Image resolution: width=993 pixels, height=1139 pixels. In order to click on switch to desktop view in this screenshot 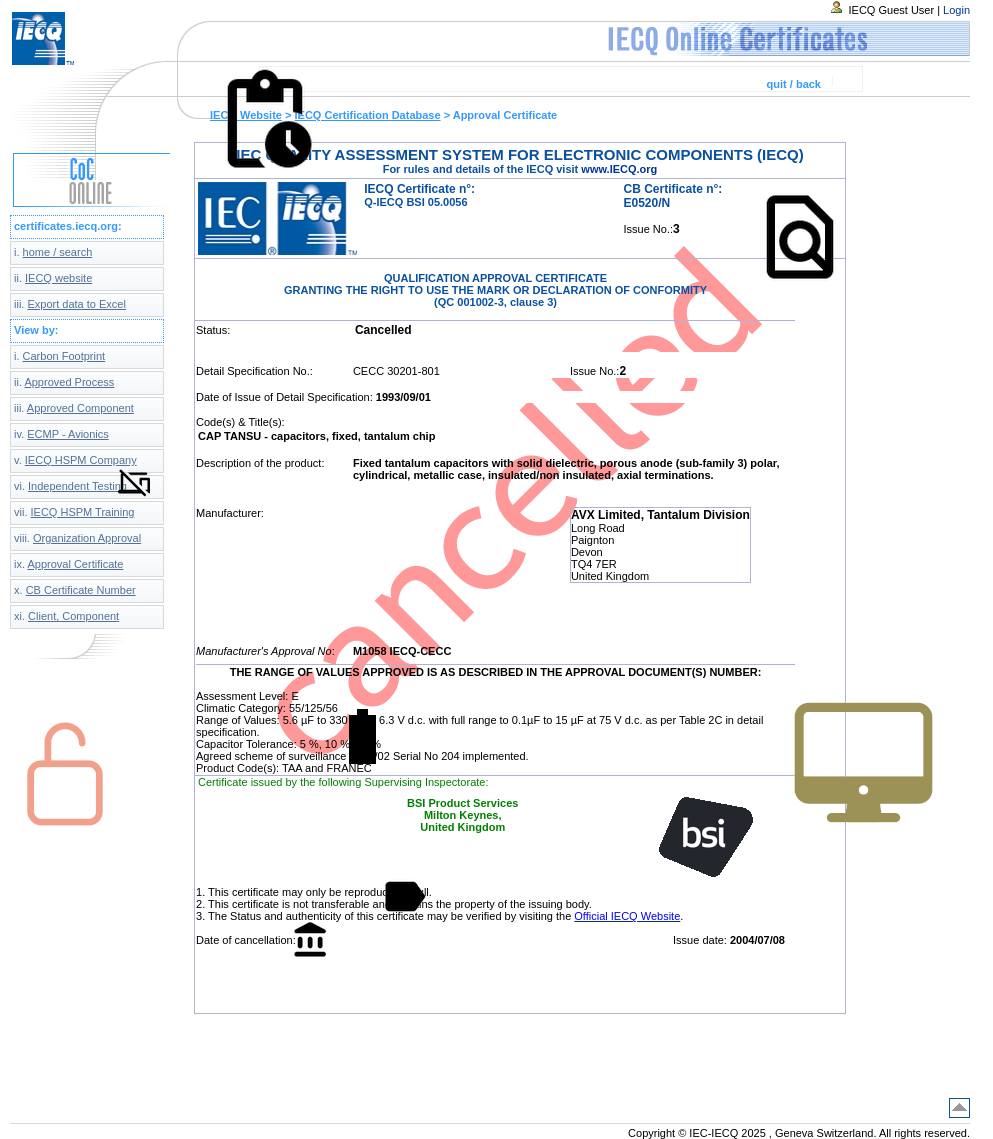, I will do `click(863, 762)`.